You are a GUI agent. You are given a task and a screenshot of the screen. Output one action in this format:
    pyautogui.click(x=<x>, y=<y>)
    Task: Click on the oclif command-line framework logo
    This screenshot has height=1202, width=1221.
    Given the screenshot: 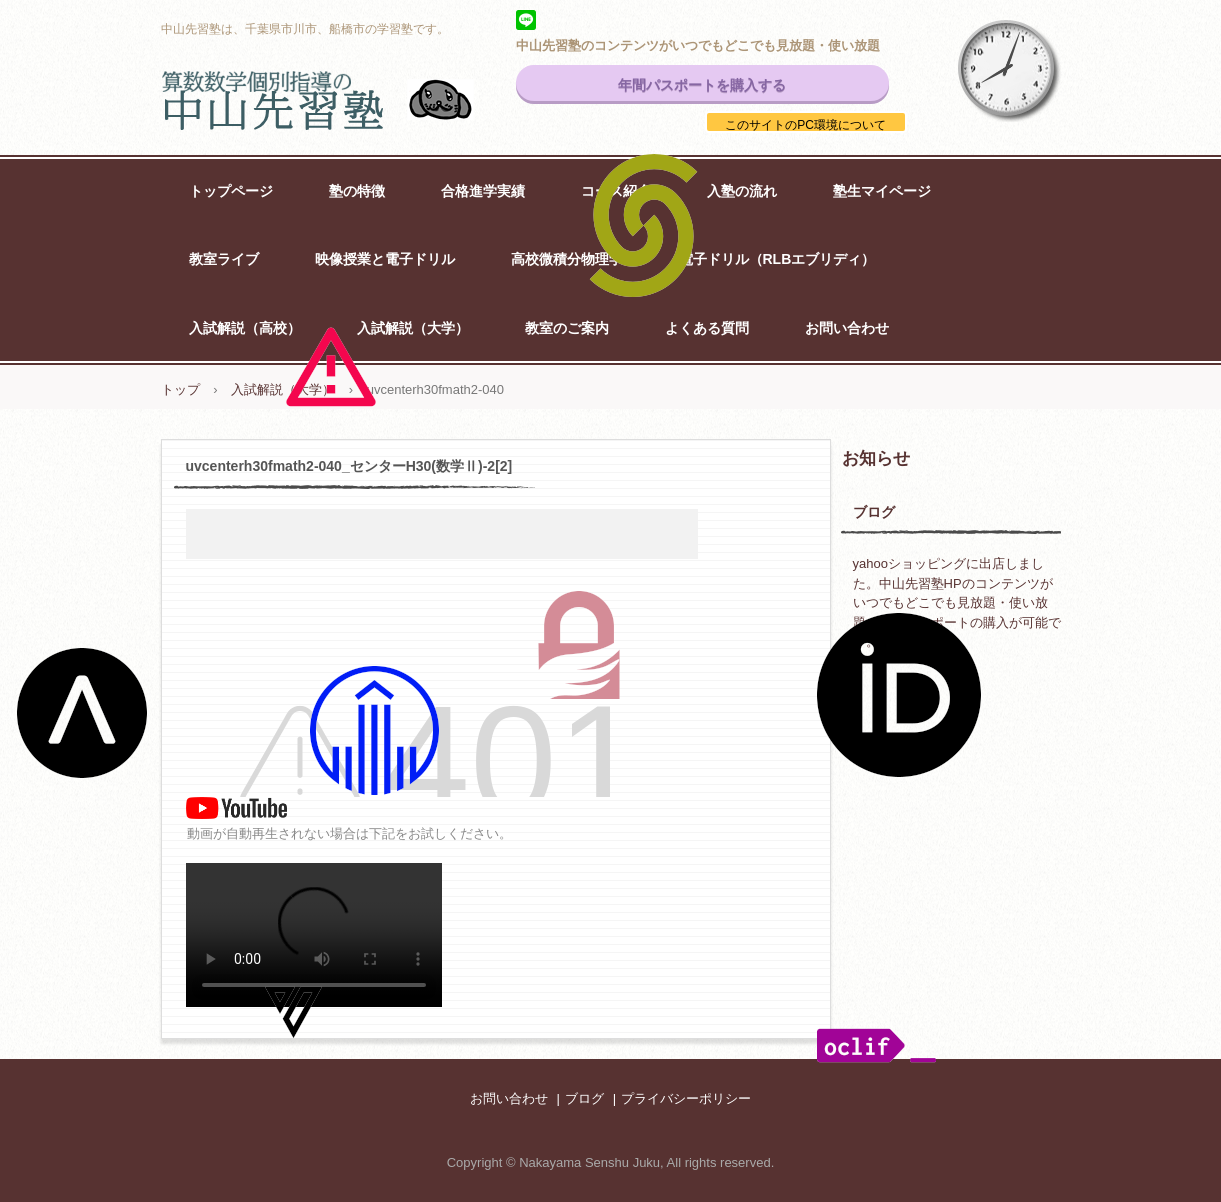 What is the action you would take?
    pyautogui.click(x=876, y=1045)
    